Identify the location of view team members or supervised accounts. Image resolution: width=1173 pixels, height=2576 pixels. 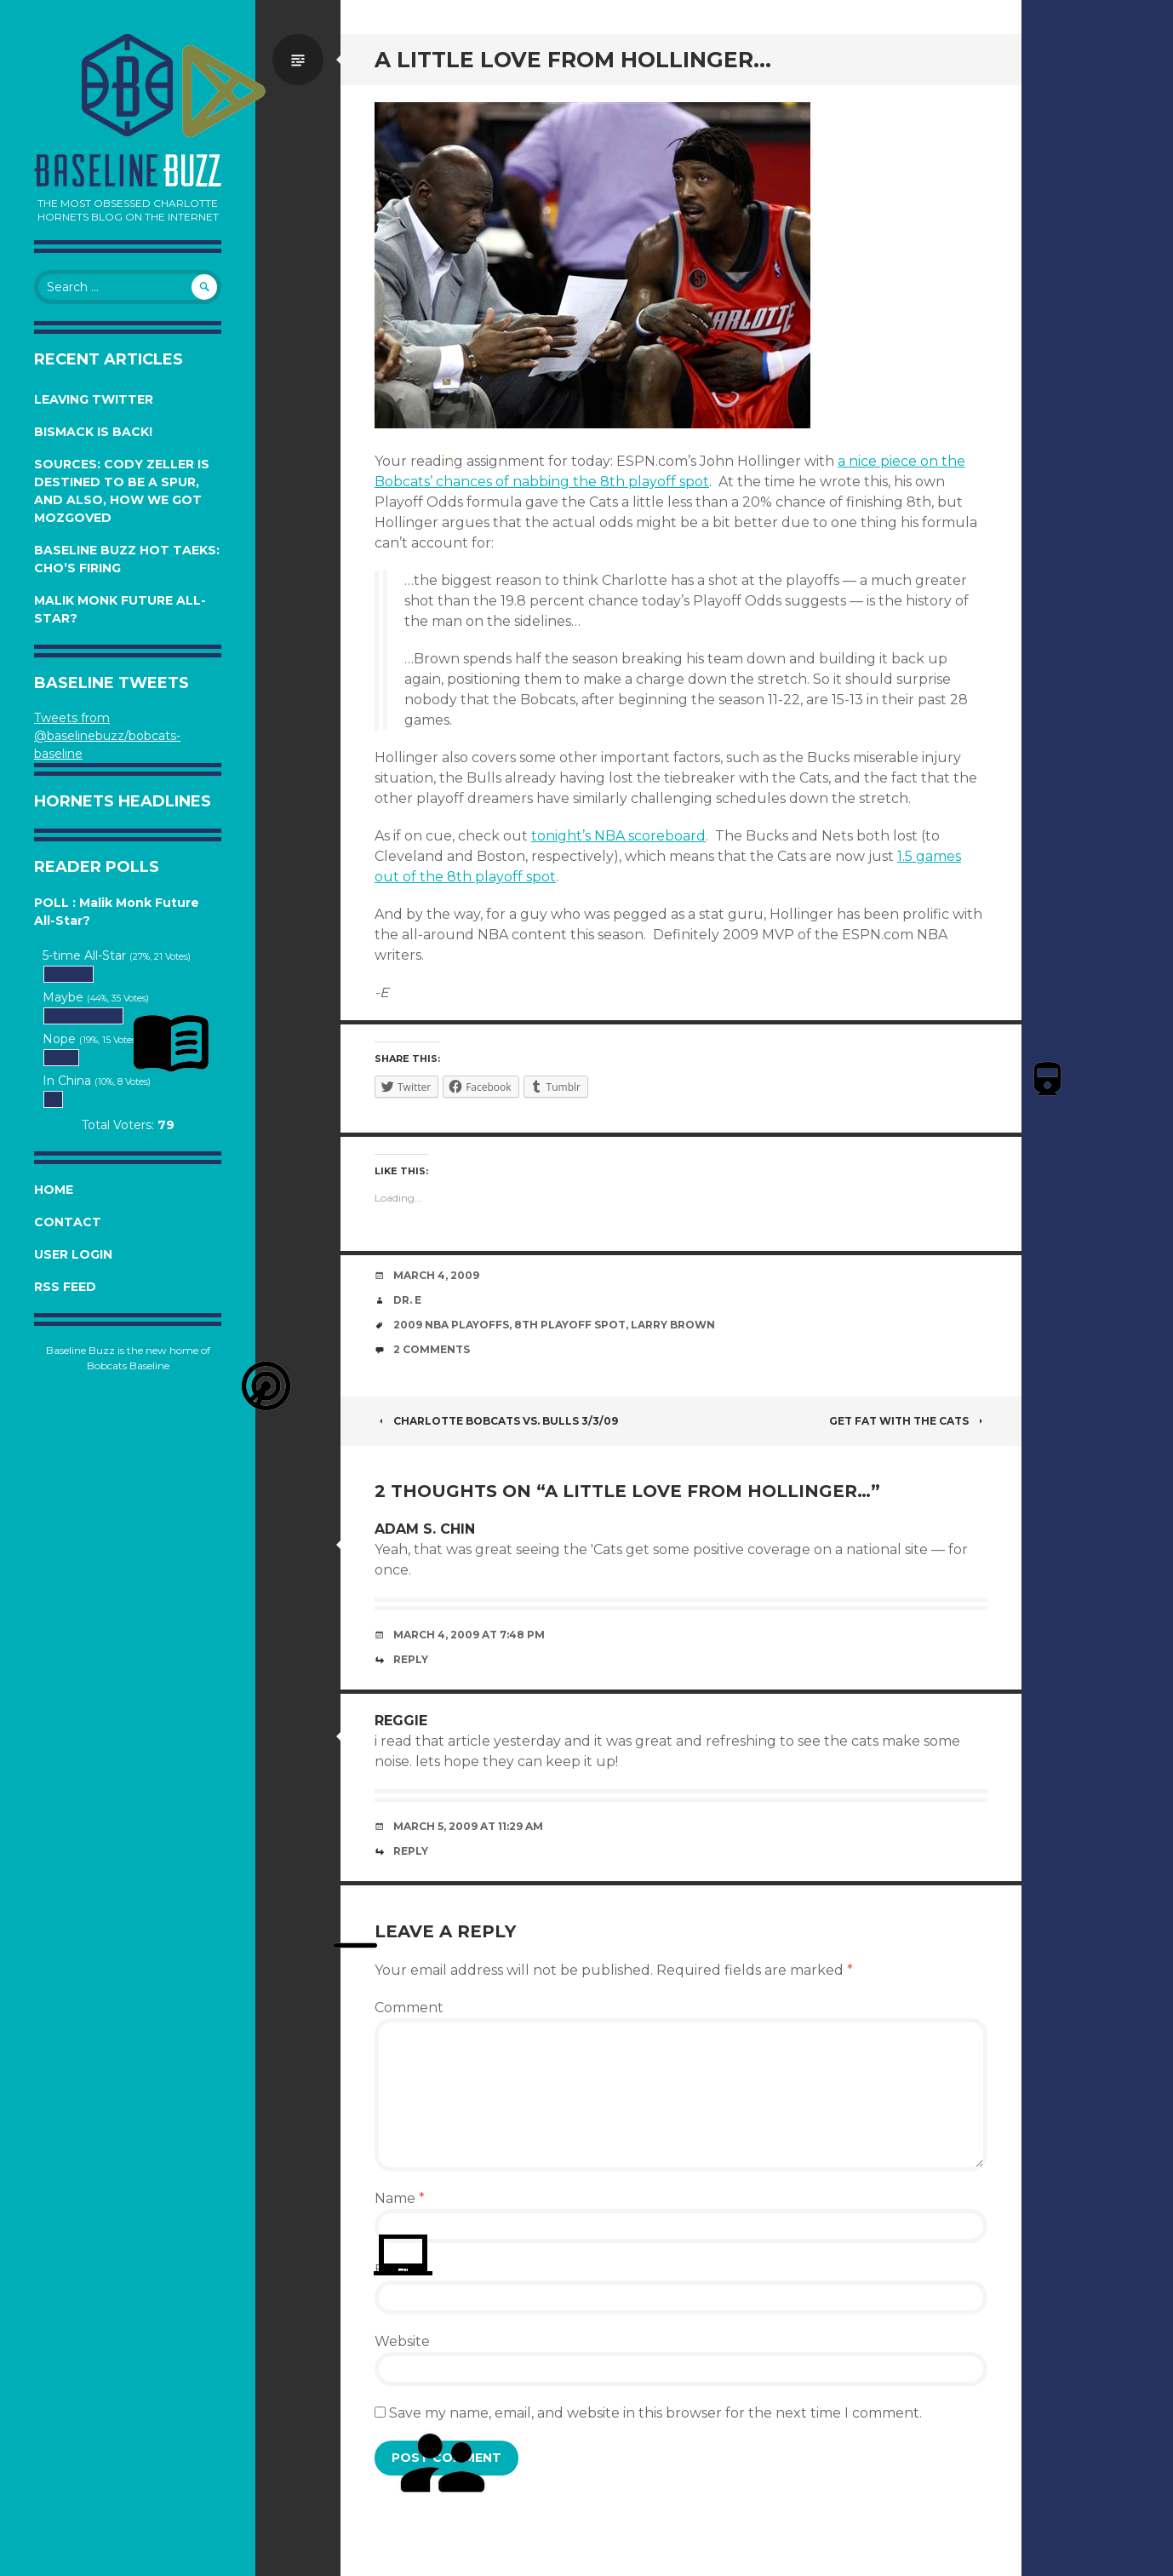
(443, 2463).